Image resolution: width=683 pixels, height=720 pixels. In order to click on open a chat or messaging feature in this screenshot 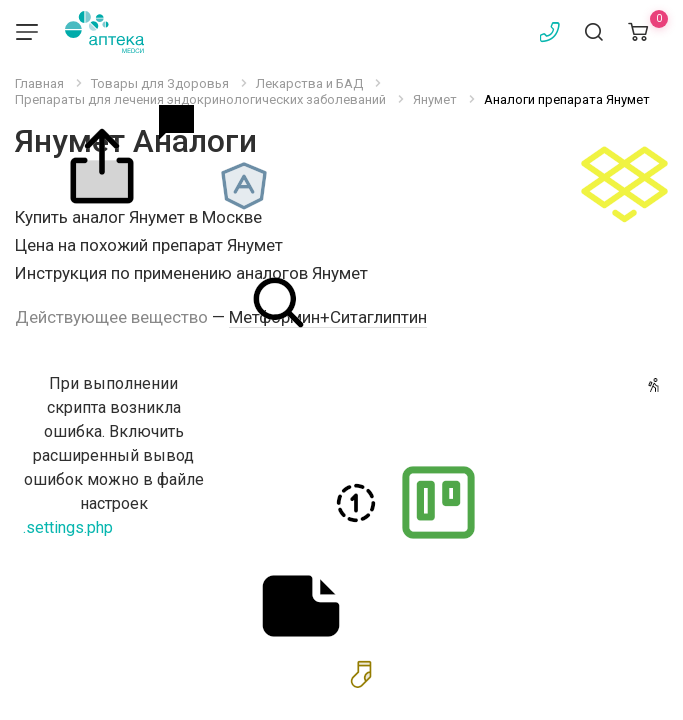, I will do `click(176, 122)`.